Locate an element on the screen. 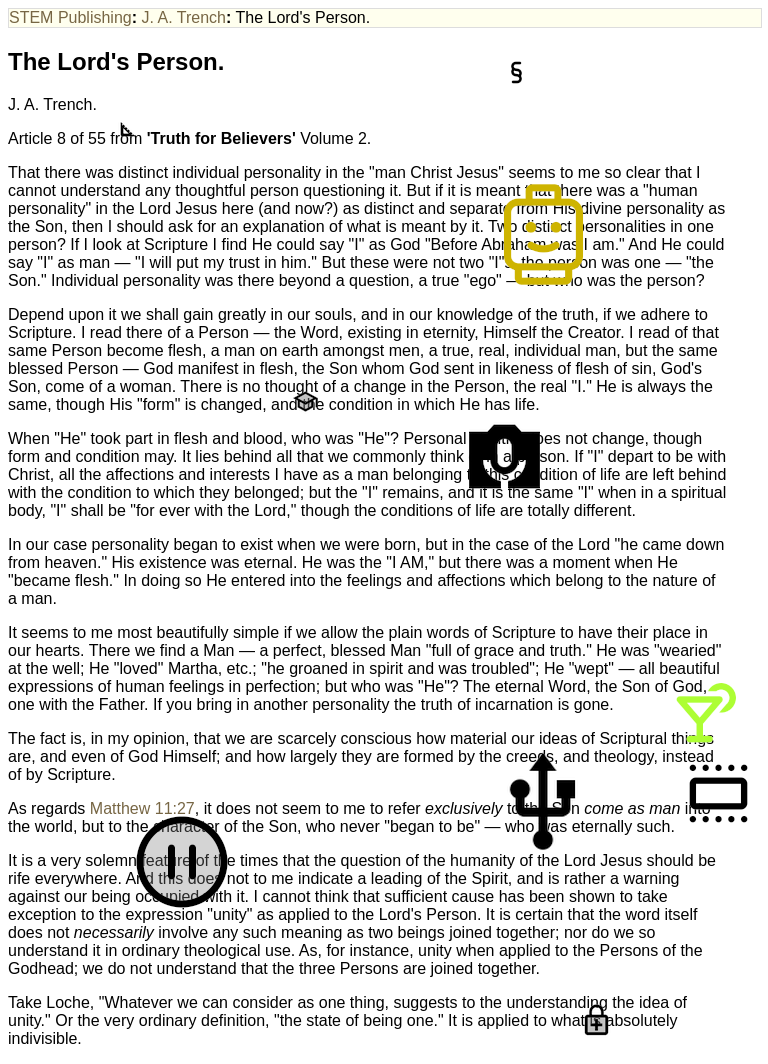 This screenshot has width=768, height=1064. connect a USB device is located at coordinates (543, 803).